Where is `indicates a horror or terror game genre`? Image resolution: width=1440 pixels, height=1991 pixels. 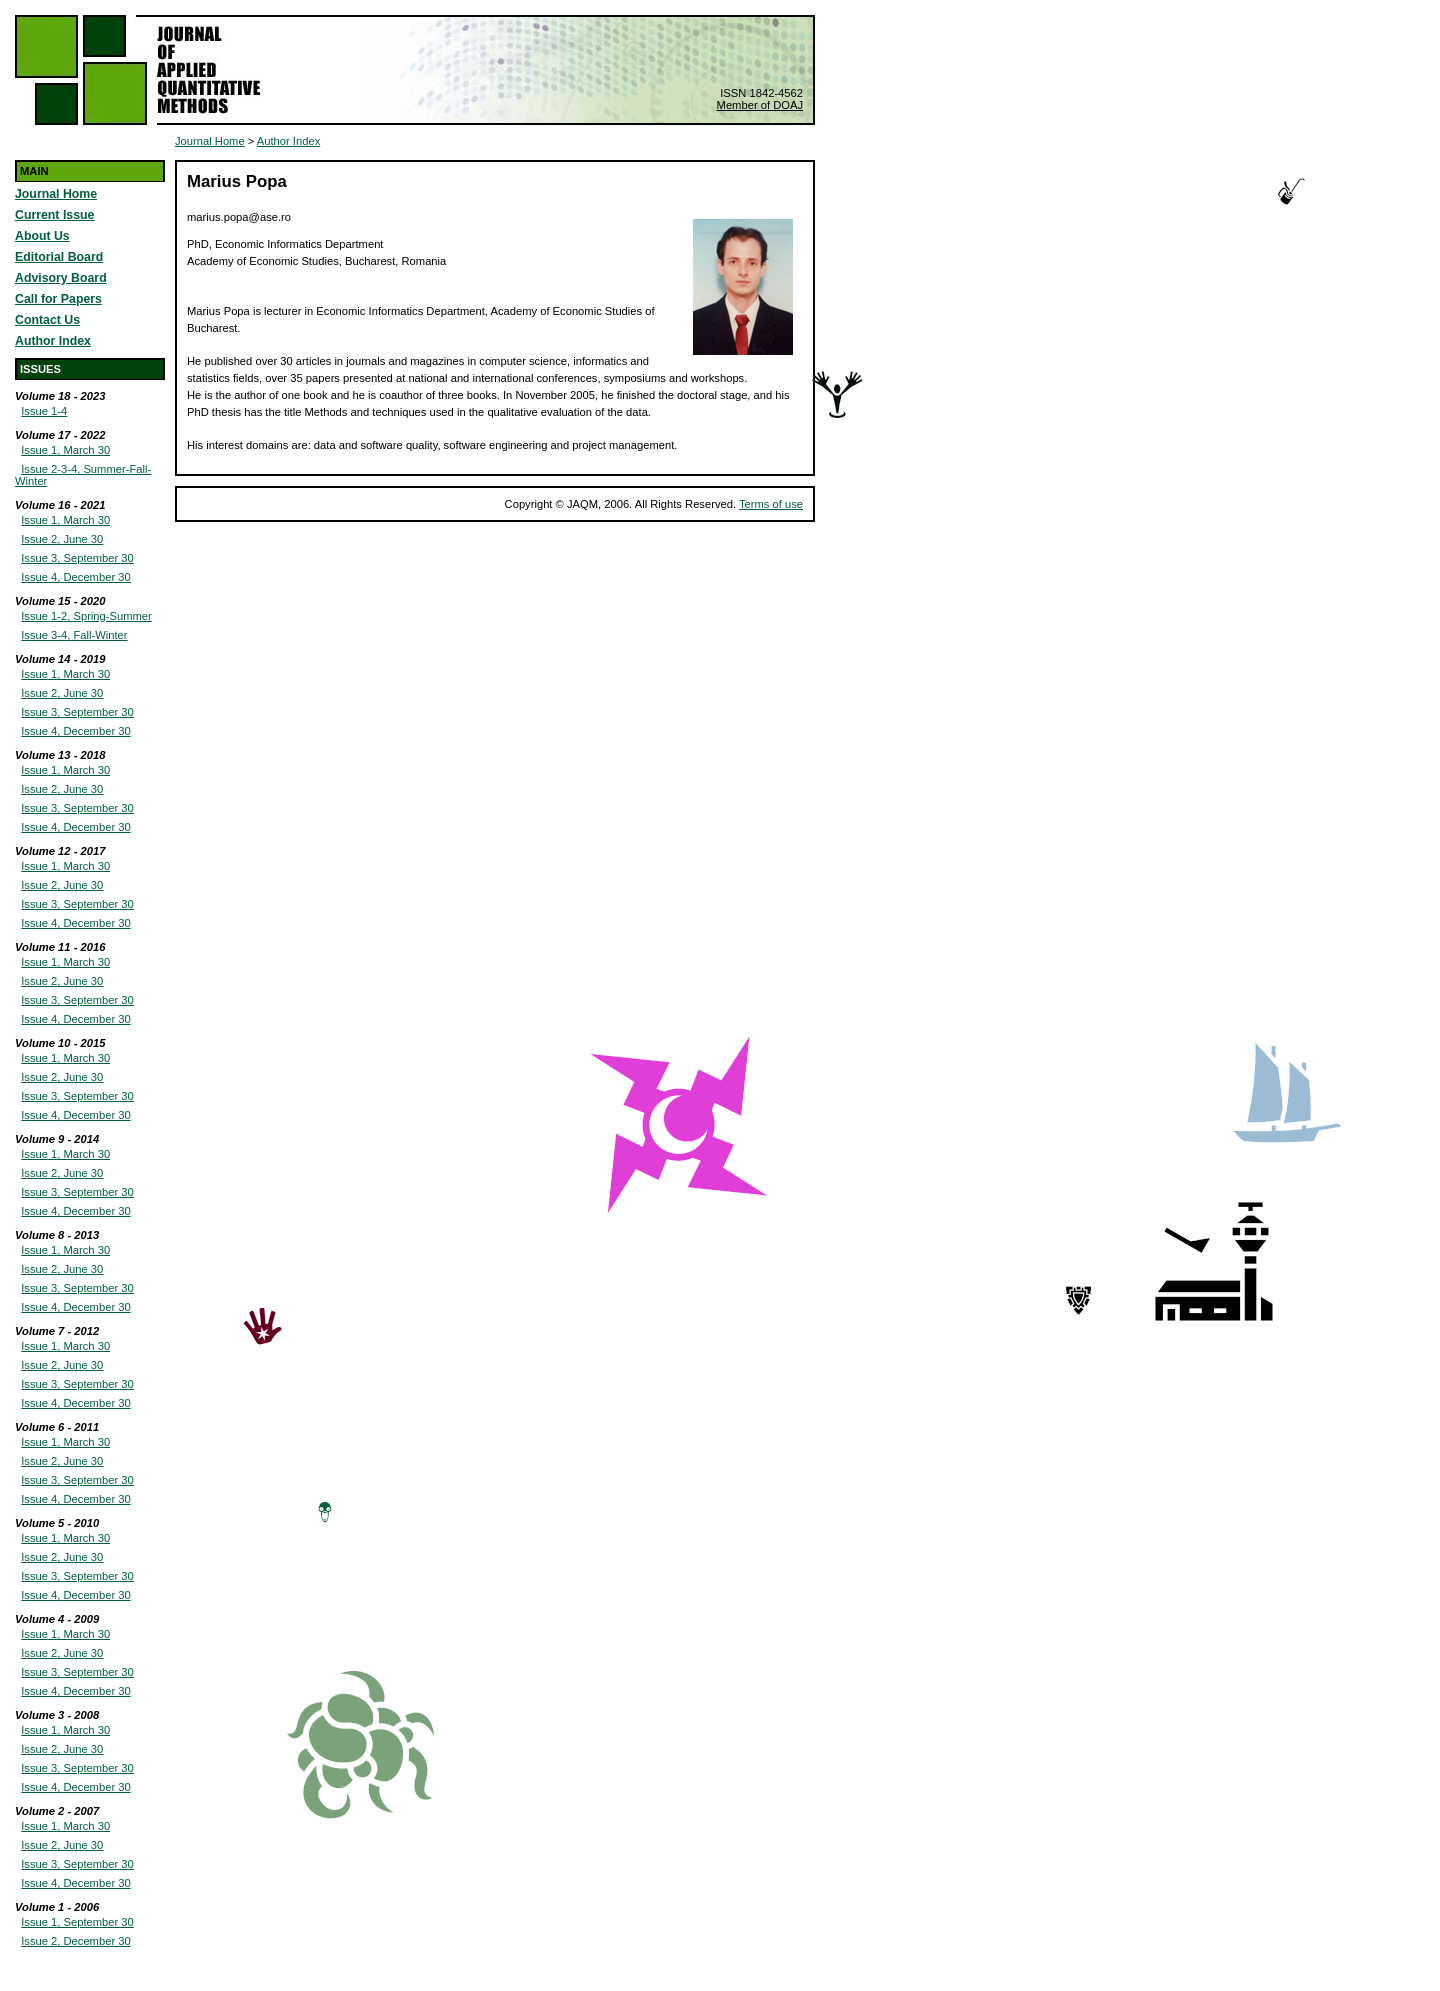 indicates a horror or terror game genre is located at coordinates (325, 1512).